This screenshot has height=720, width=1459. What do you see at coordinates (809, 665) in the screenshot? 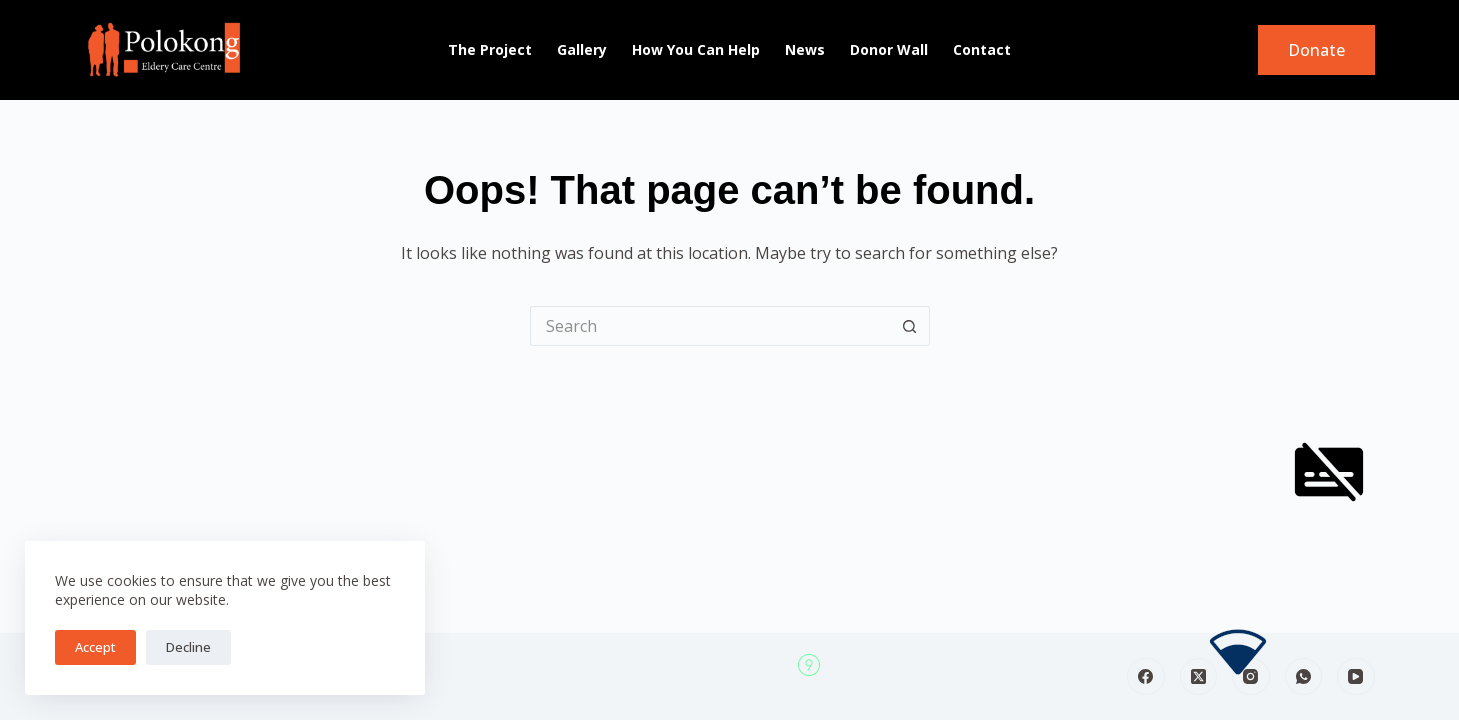
I see `indicates nine items or notifications` at bounding box center [809, 665].